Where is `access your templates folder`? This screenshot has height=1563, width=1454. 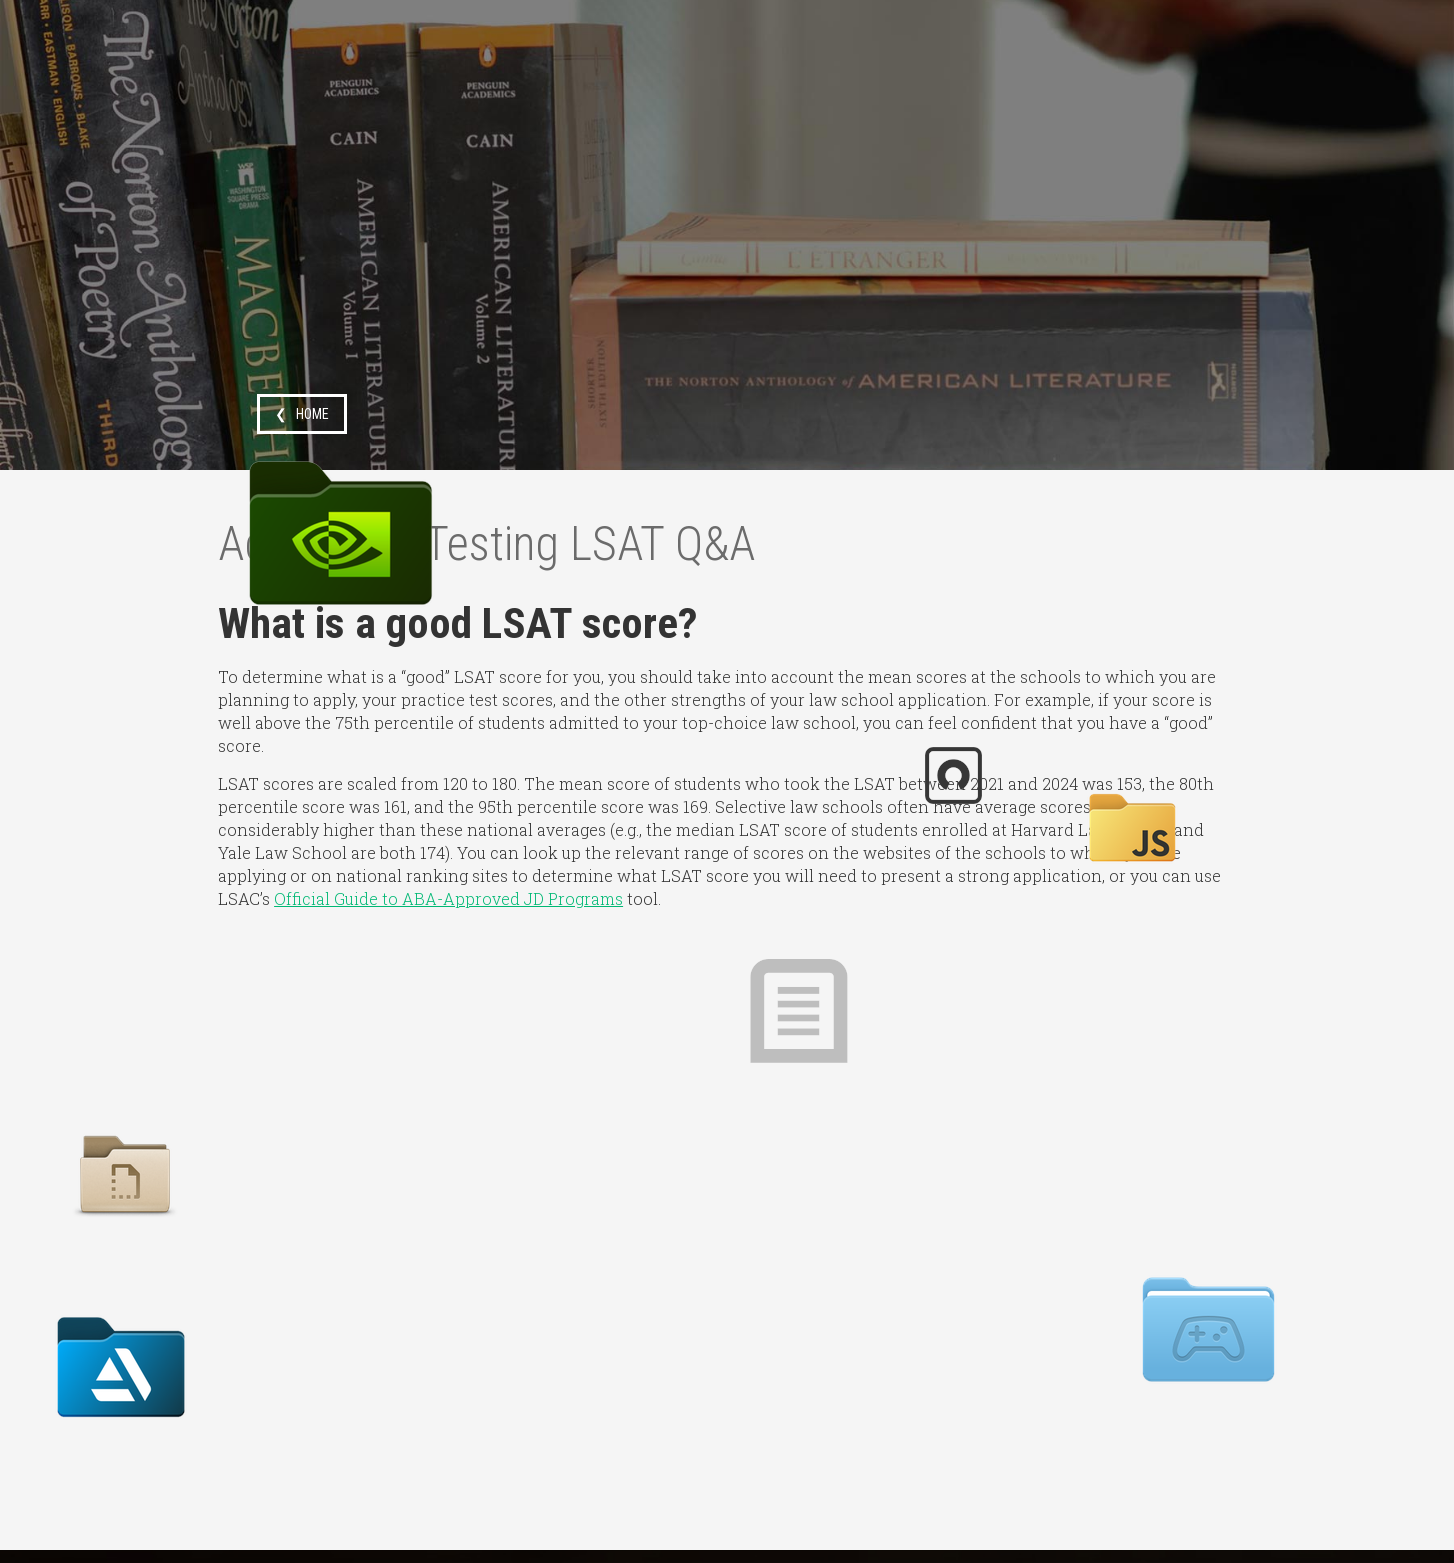
access your templates folder is located at coordinates (125, 1179).